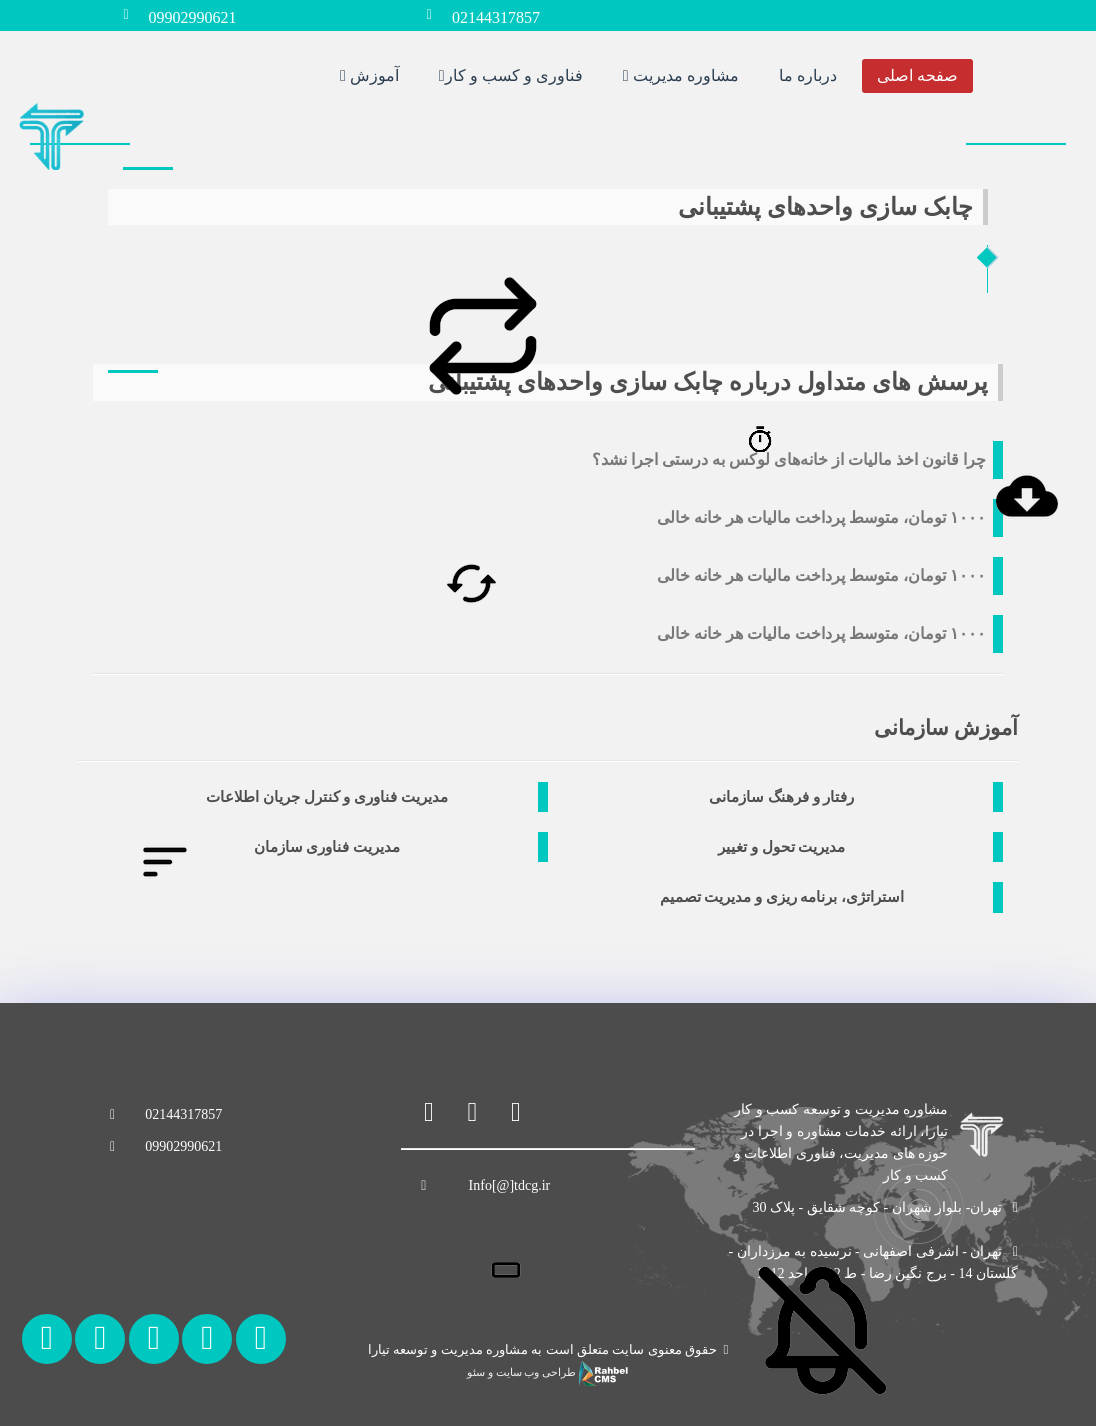 This screenshot has width=1096, height=1426. What do you see at coordinates (165, 862) in the screenshot?
I see `sort items in a list` at bounding box center [165, 862].